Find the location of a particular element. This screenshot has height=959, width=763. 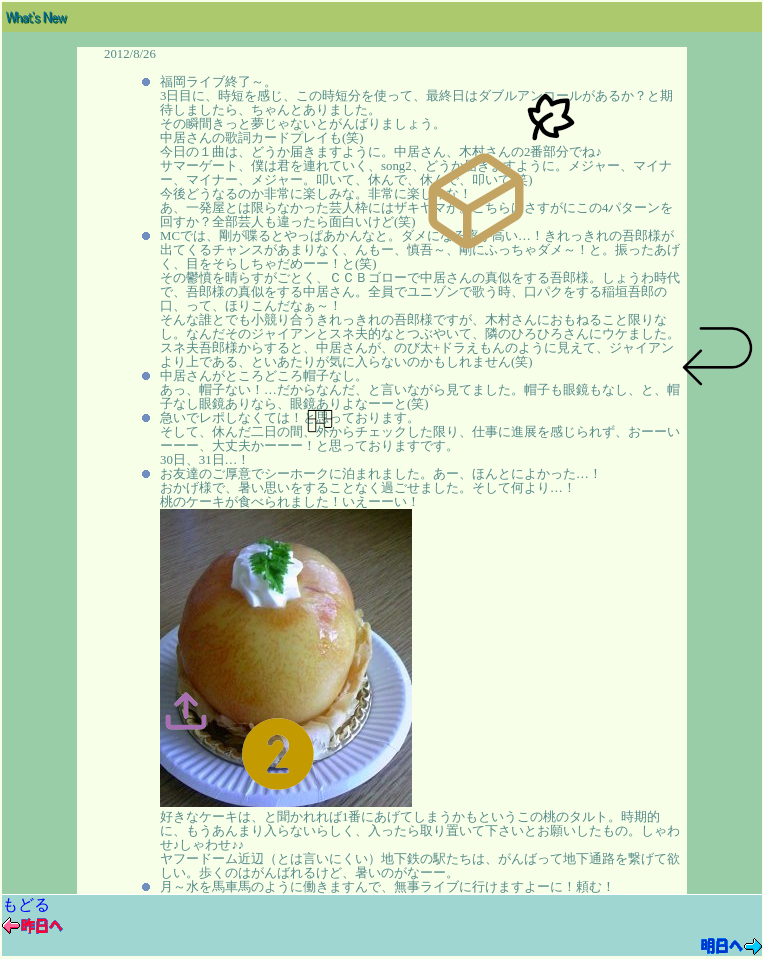

view eco-friendly or sustainable options is located at coordinates (551, 117).